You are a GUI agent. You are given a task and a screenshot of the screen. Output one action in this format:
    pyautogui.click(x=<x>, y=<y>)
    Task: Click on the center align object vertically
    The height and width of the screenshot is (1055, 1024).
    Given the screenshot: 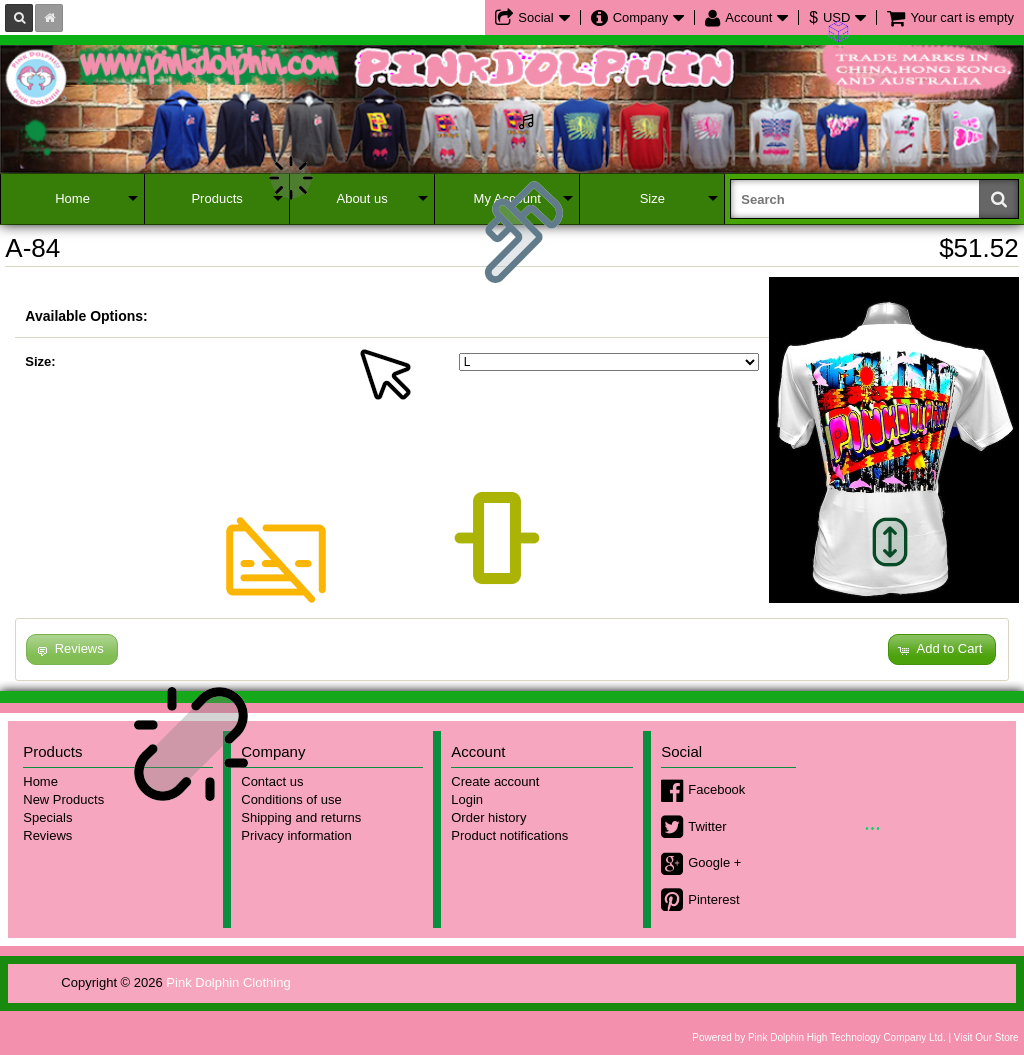 What is the action you would take?
    pyautogui.click(x=497, y=538)
    